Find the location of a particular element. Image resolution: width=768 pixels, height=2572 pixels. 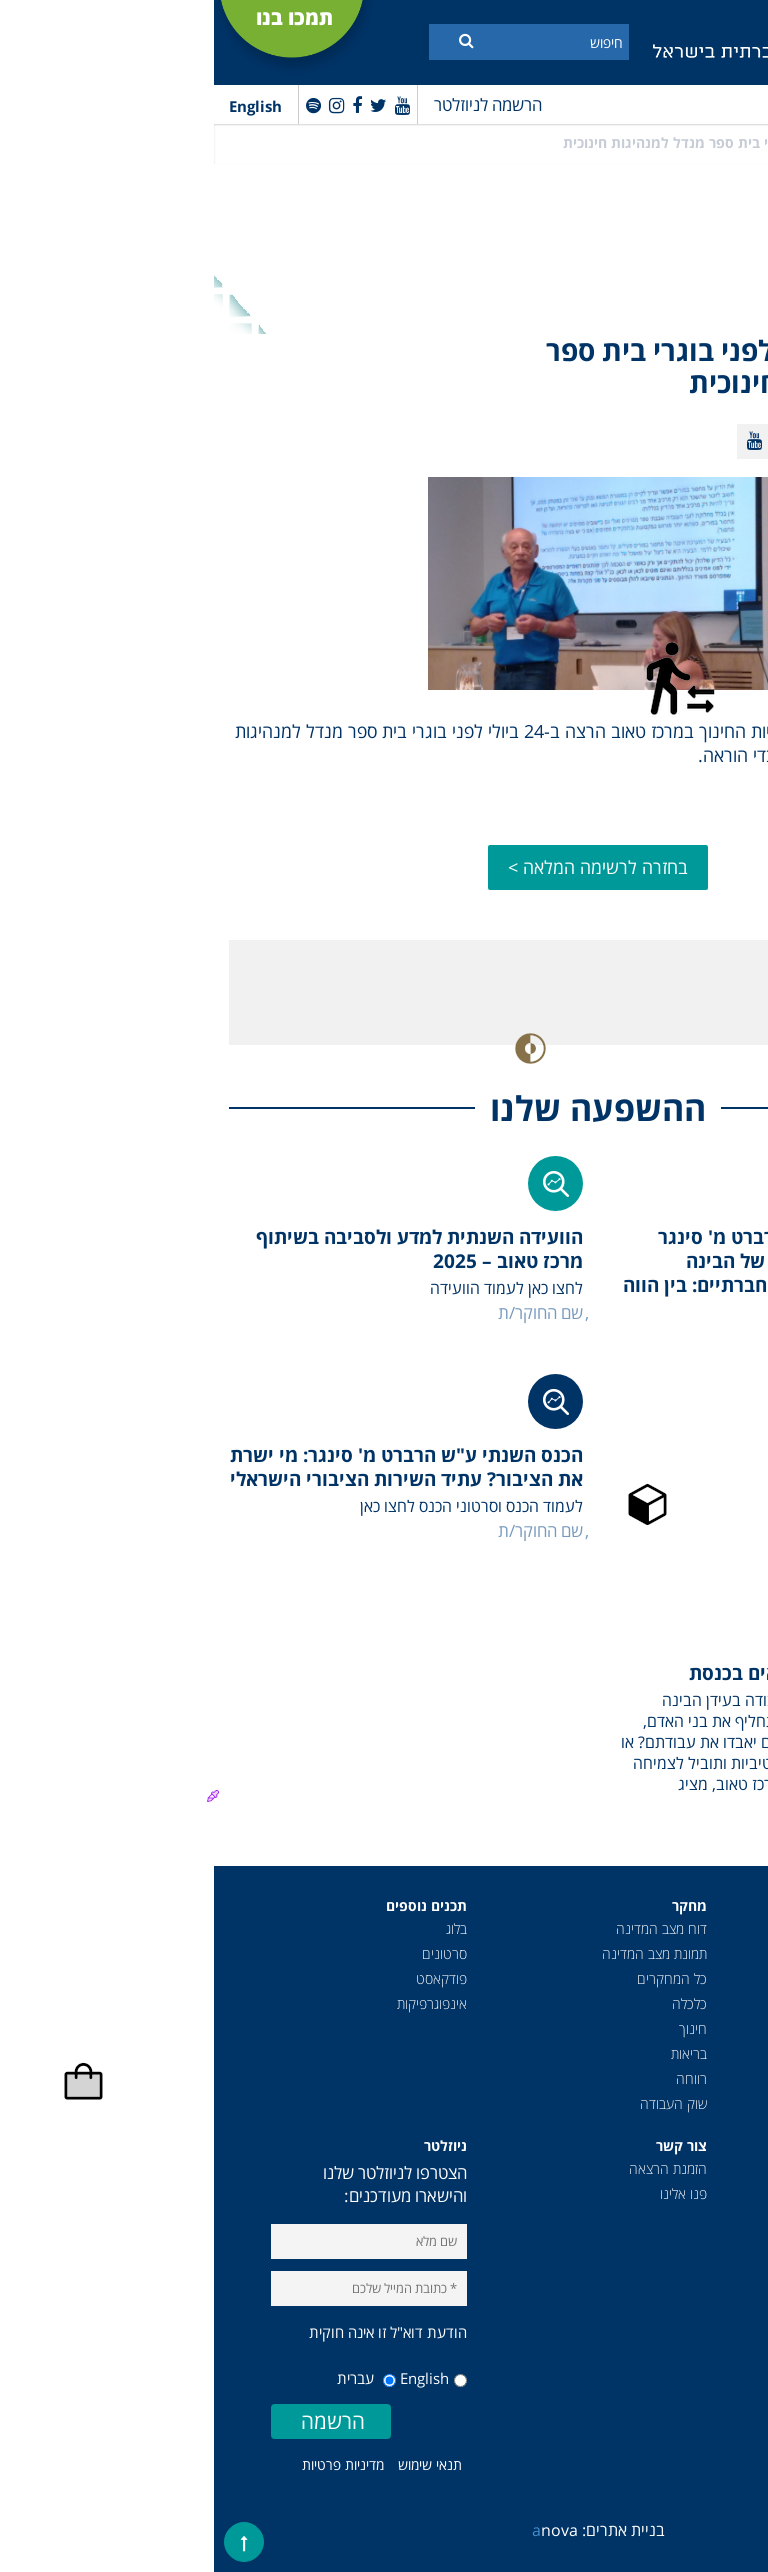

view your shopping bag is located at coordinates (83, 2083).